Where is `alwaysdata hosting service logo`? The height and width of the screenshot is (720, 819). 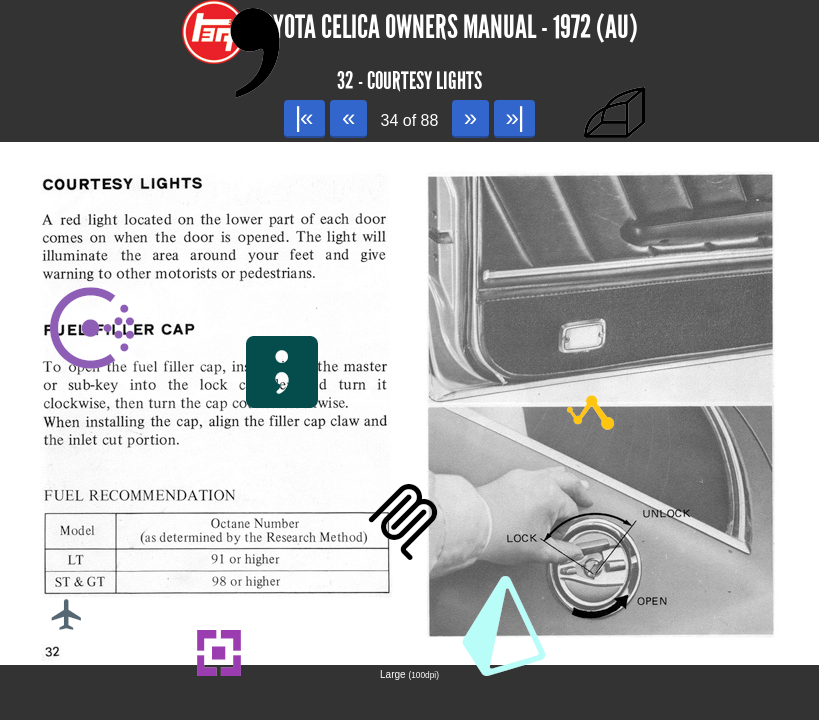 alwaysdata hosting service logo is located at coordinates (590, 412).